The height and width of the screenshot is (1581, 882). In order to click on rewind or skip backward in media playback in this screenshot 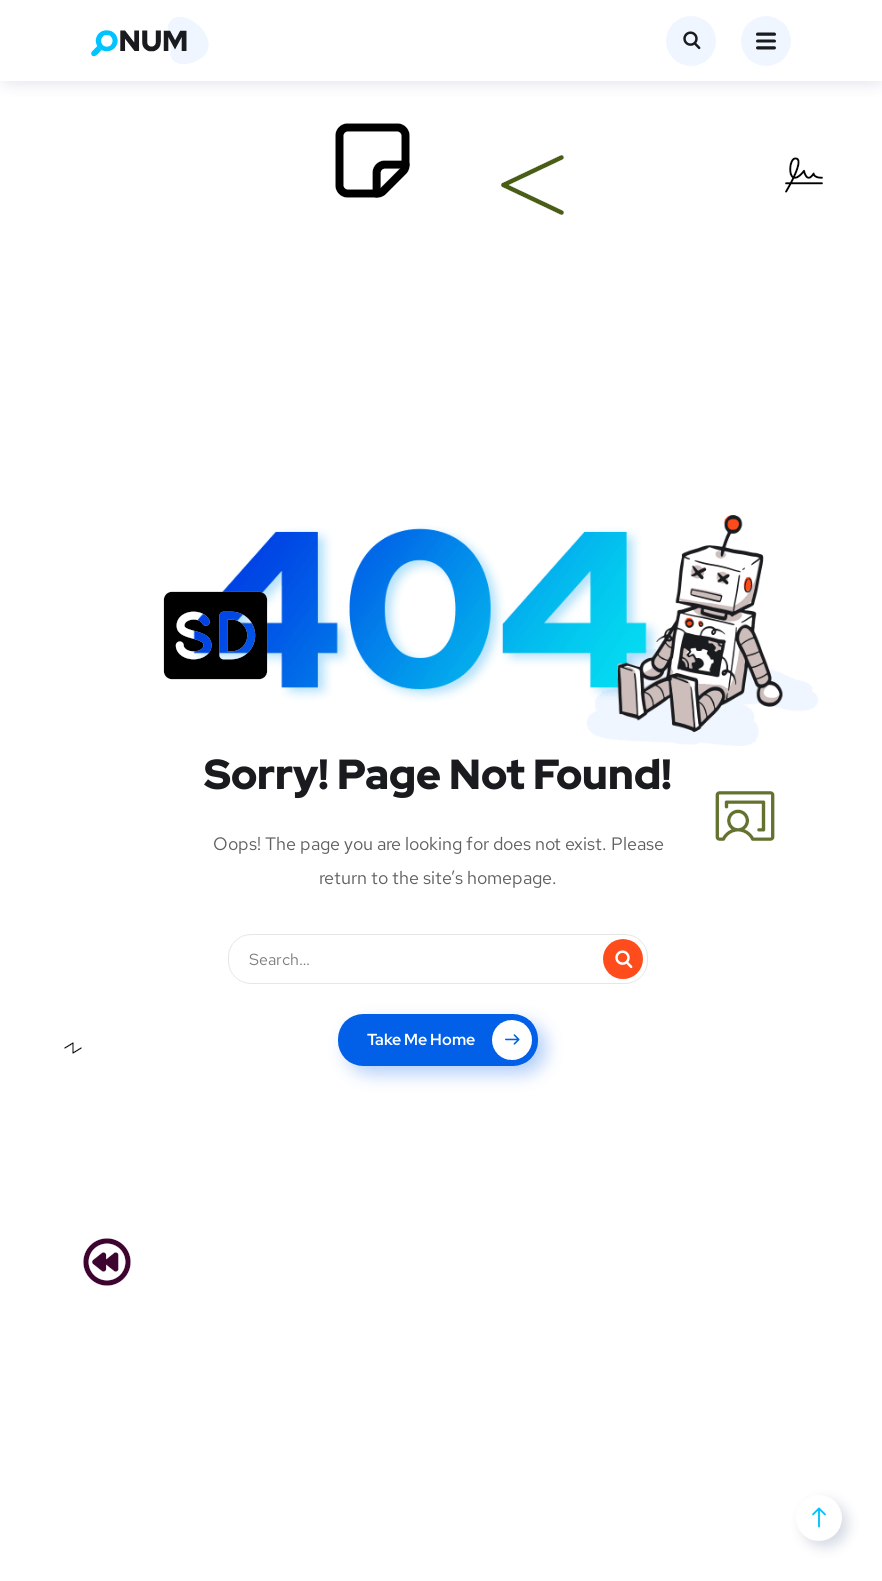, I will do `click(107, 1262)`.